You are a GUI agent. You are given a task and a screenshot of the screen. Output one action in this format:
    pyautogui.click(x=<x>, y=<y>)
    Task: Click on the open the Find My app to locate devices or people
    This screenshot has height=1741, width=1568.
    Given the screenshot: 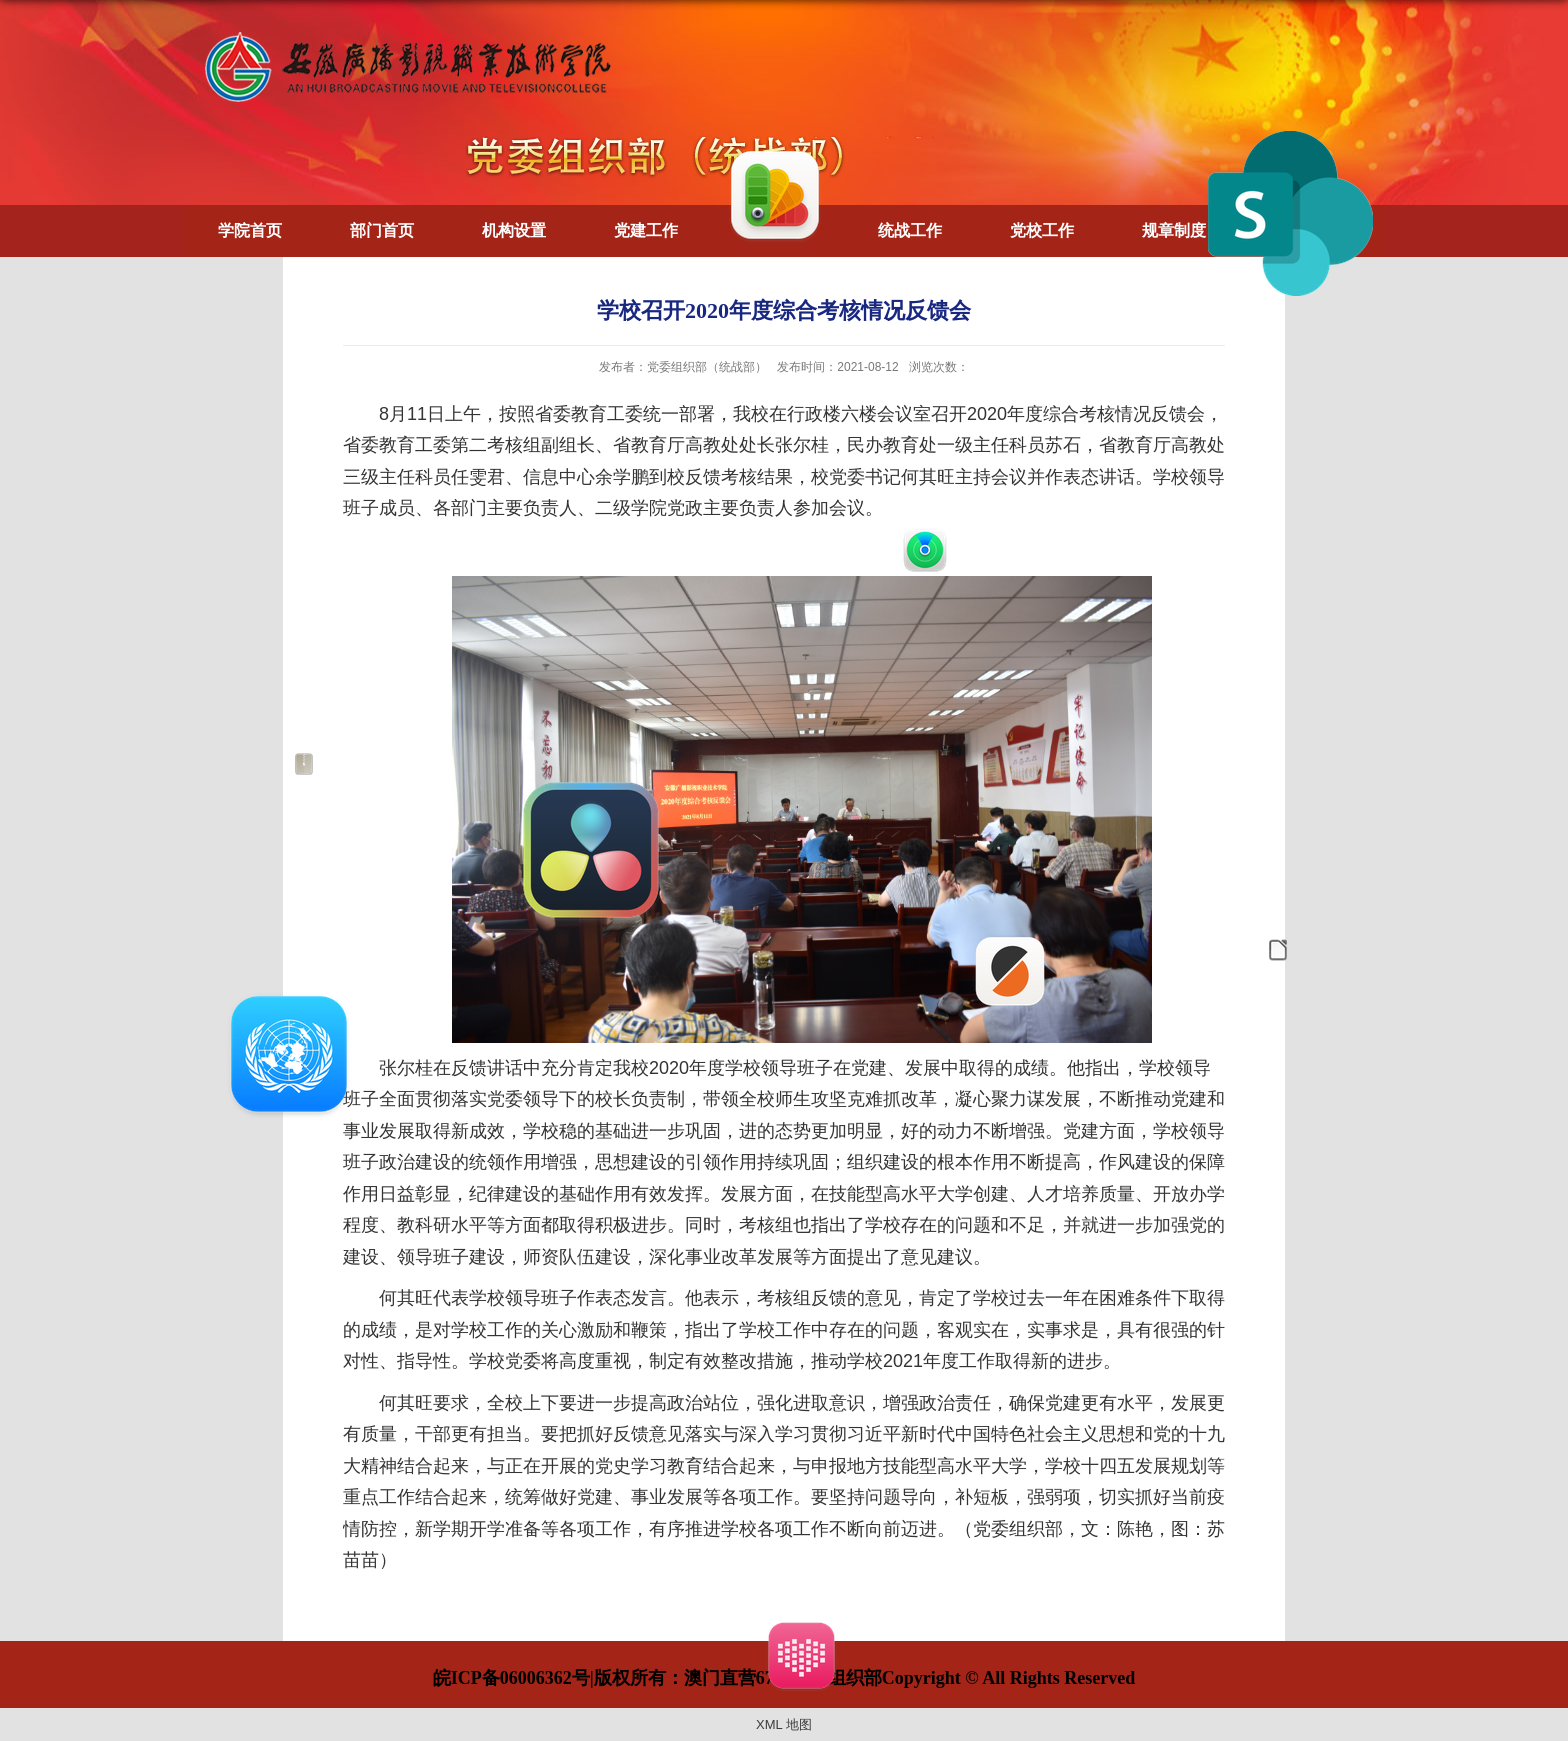 What is the action you would take?
    pyautogui.click(x=925, y=550)
    